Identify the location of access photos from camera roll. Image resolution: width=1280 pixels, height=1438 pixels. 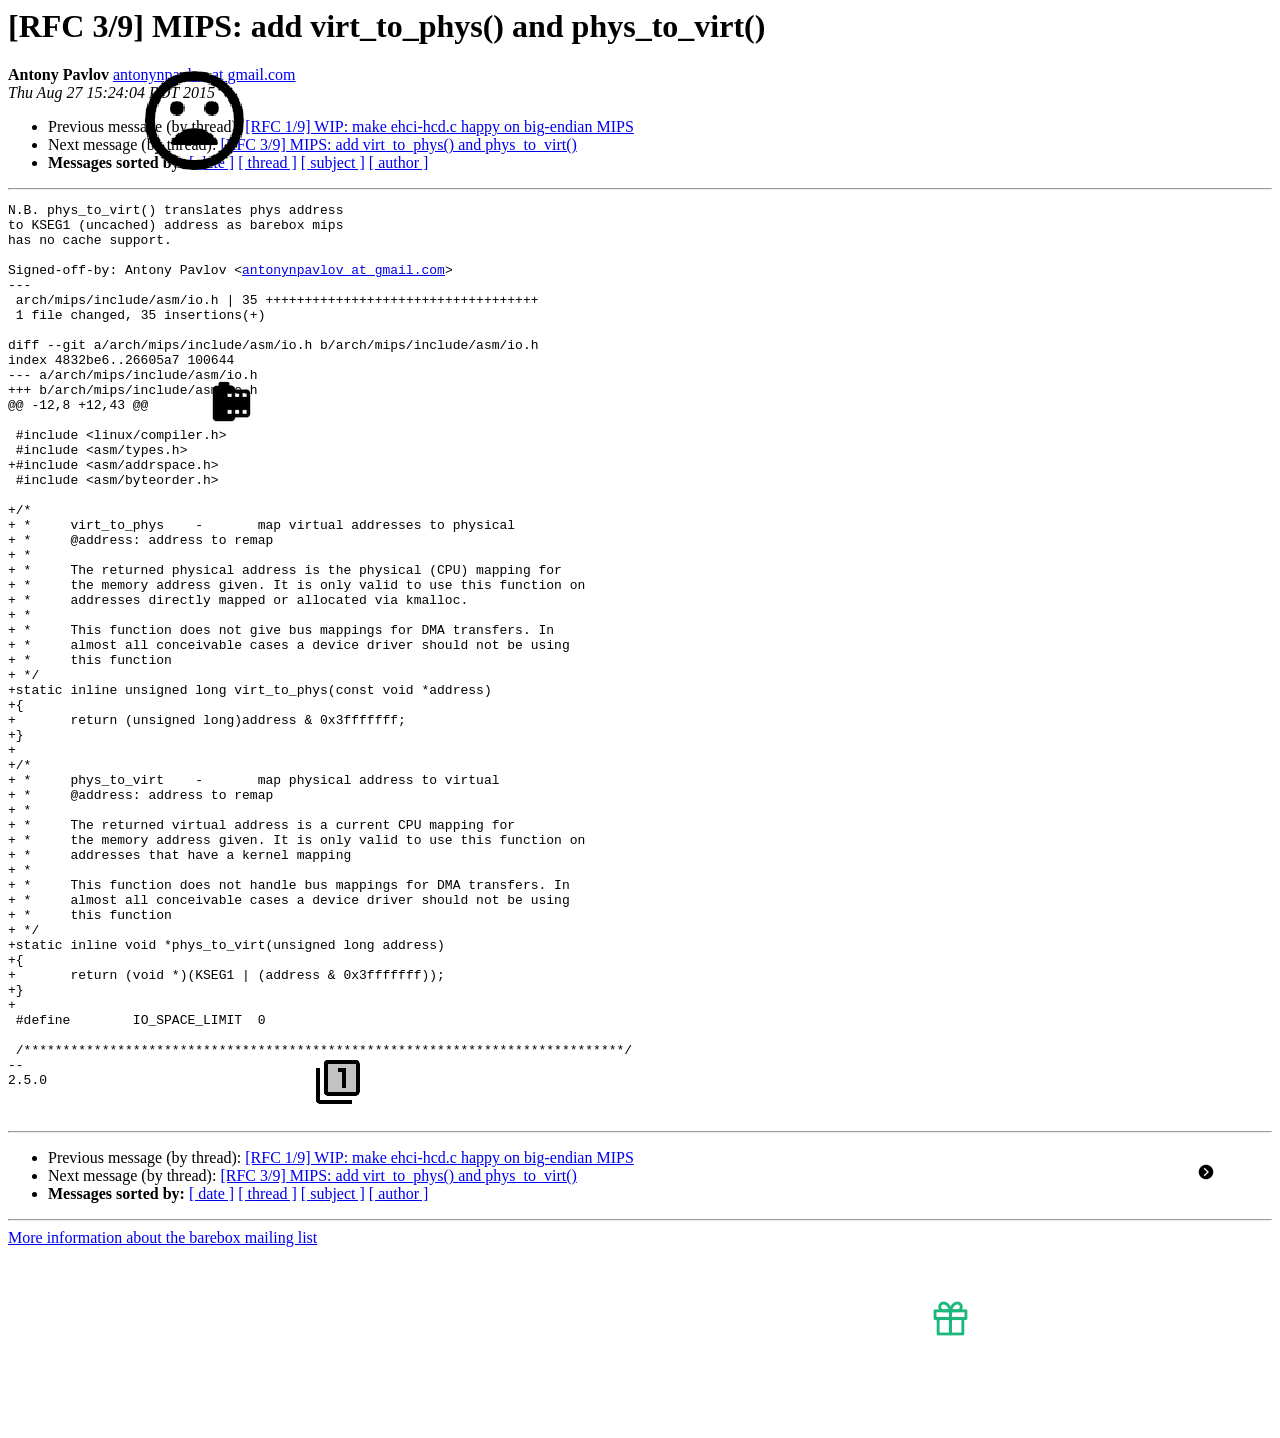
(231, 402).